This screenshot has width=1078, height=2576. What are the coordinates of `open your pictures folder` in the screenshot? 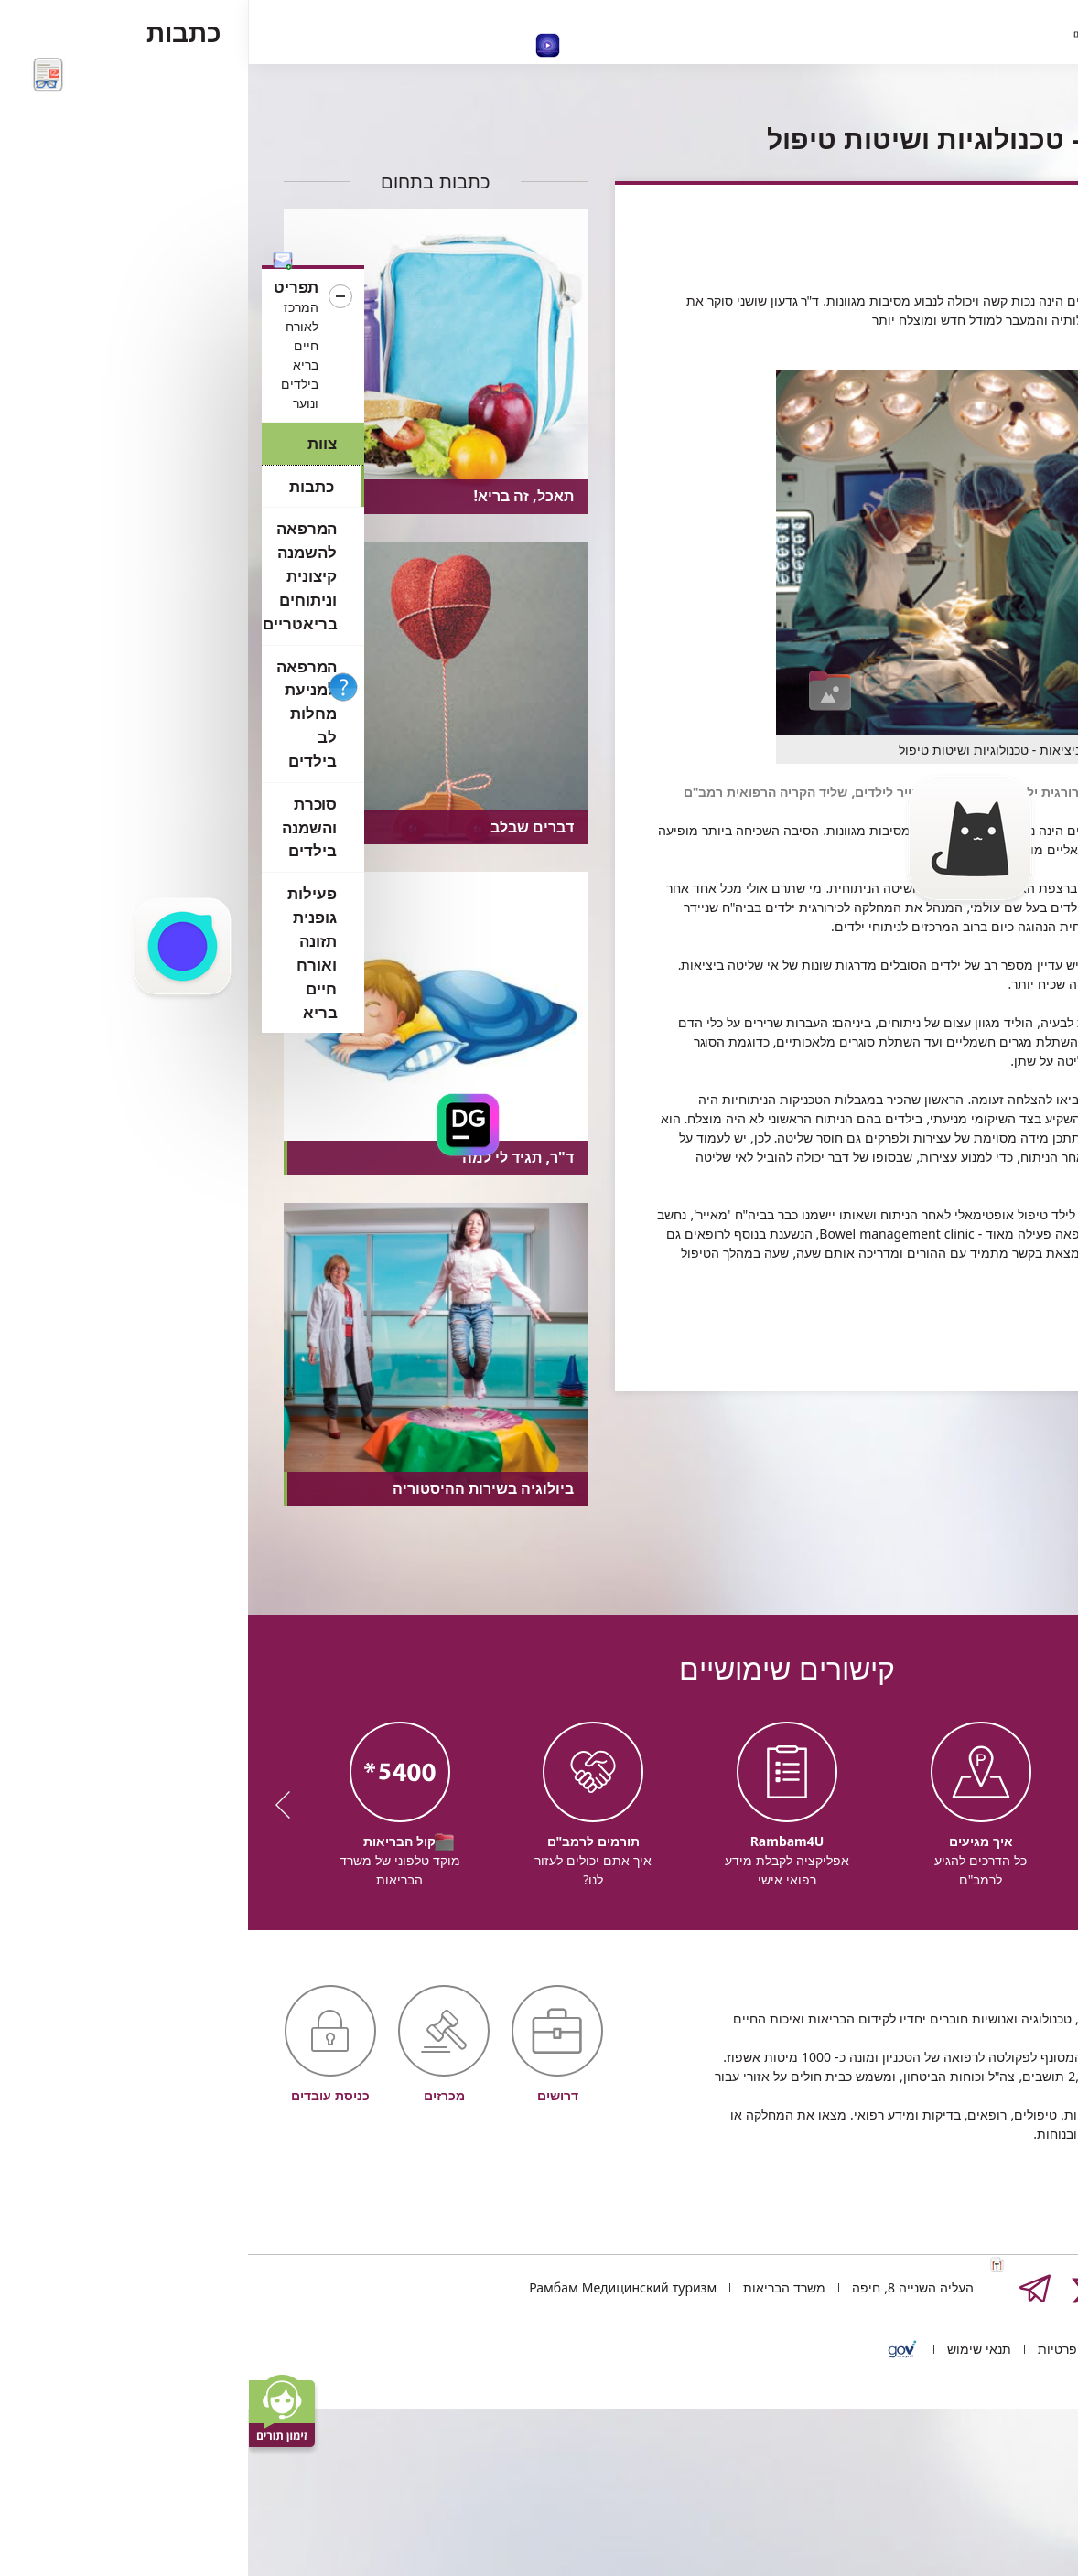 It's located at (830, 691).